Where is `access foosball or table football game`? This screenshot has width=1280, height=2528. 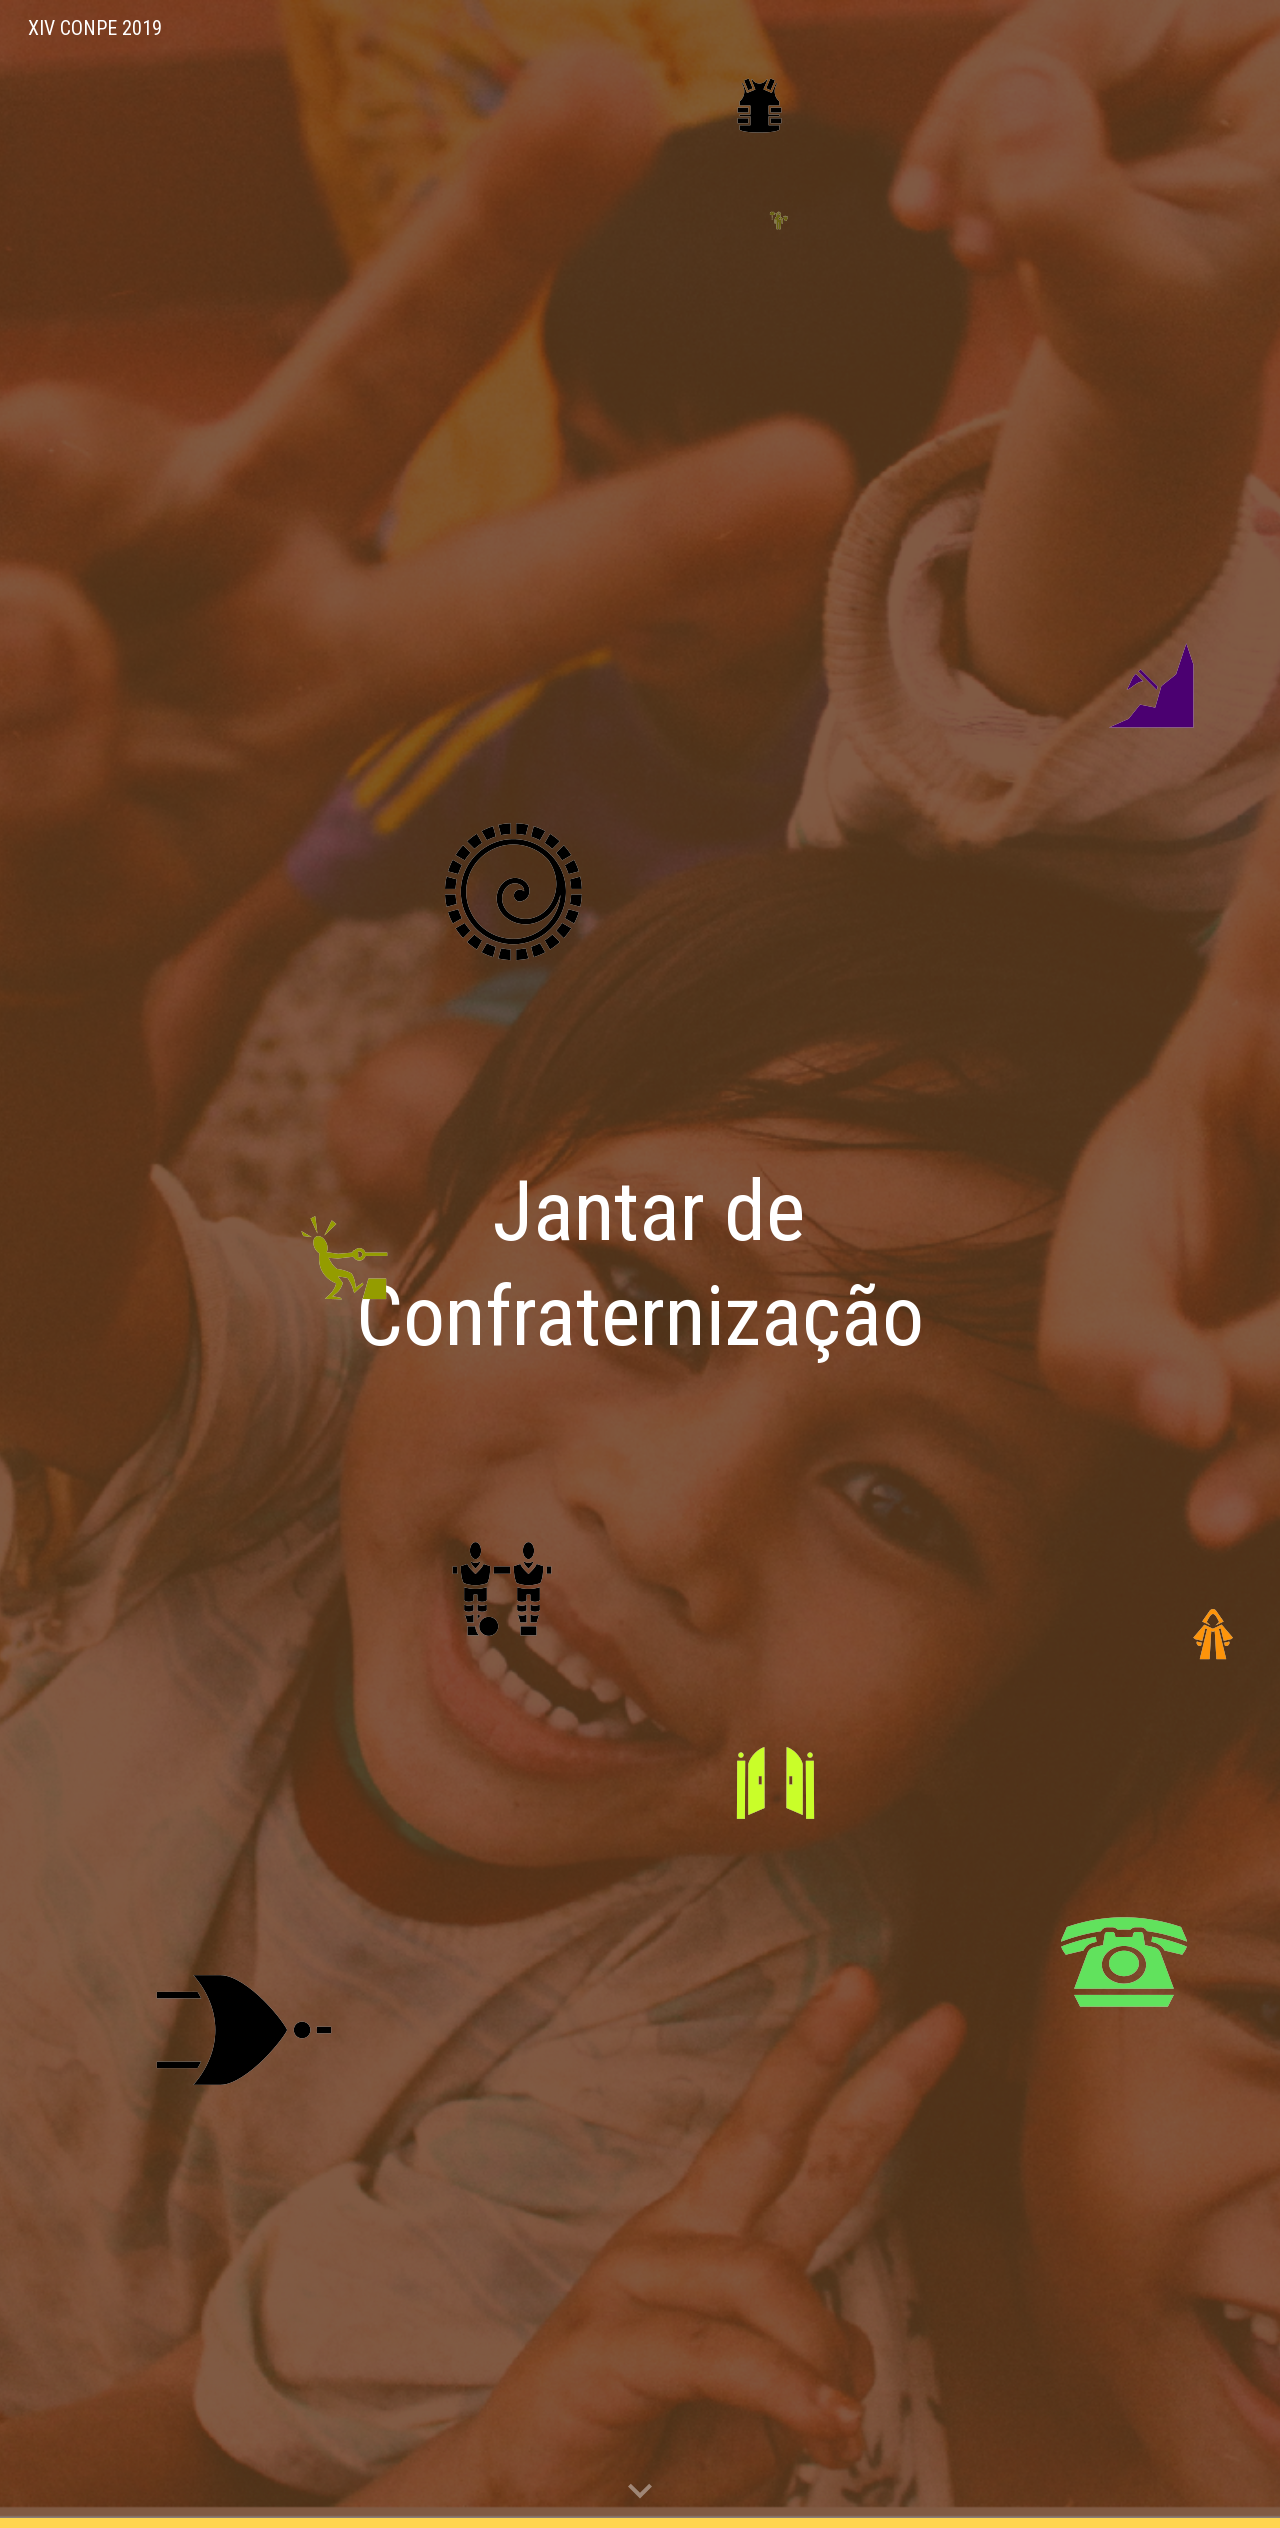 access foosball or table football game is located at coordinates (502, 1589).